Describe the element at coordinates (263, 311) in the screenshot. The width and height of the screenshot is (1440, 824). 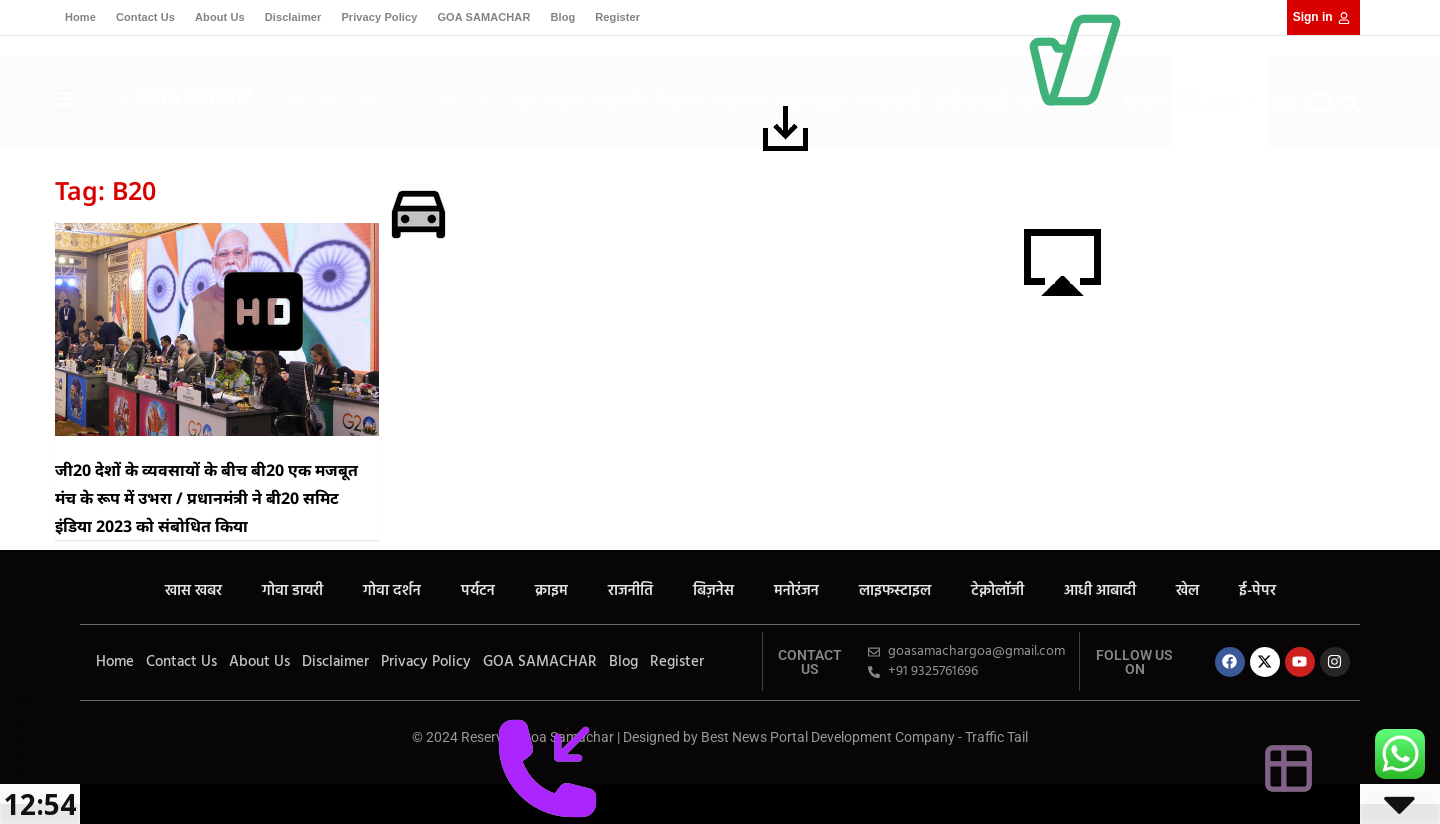
I see `indicates high definition video quality available` at that location.